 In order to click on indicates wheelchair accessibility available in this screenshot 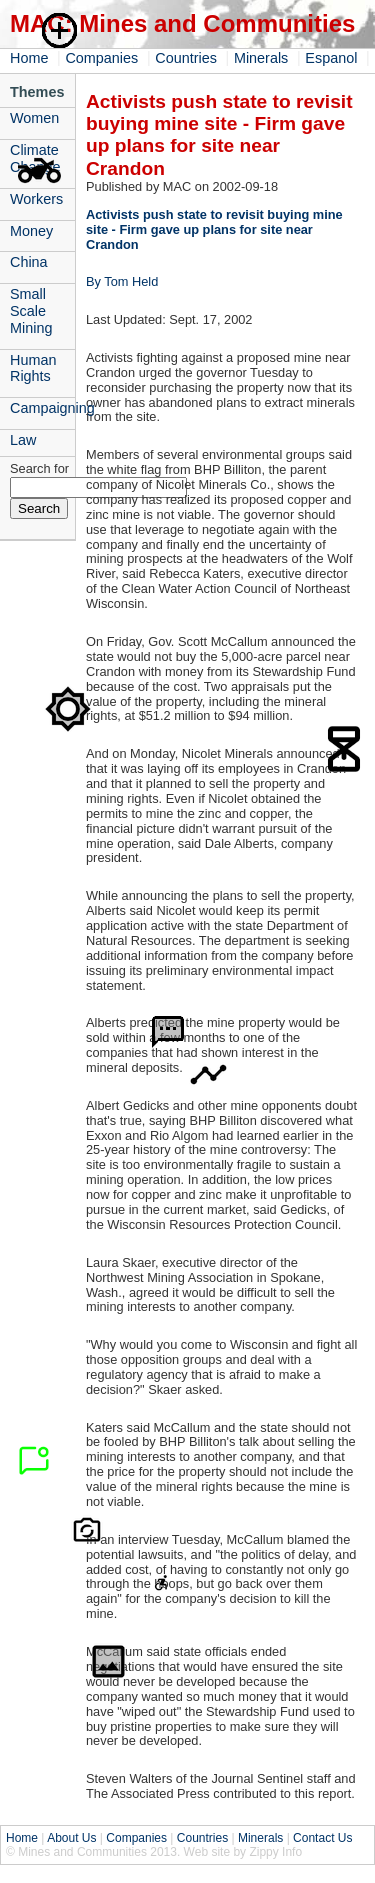, I will do `click(160, 1582)`.